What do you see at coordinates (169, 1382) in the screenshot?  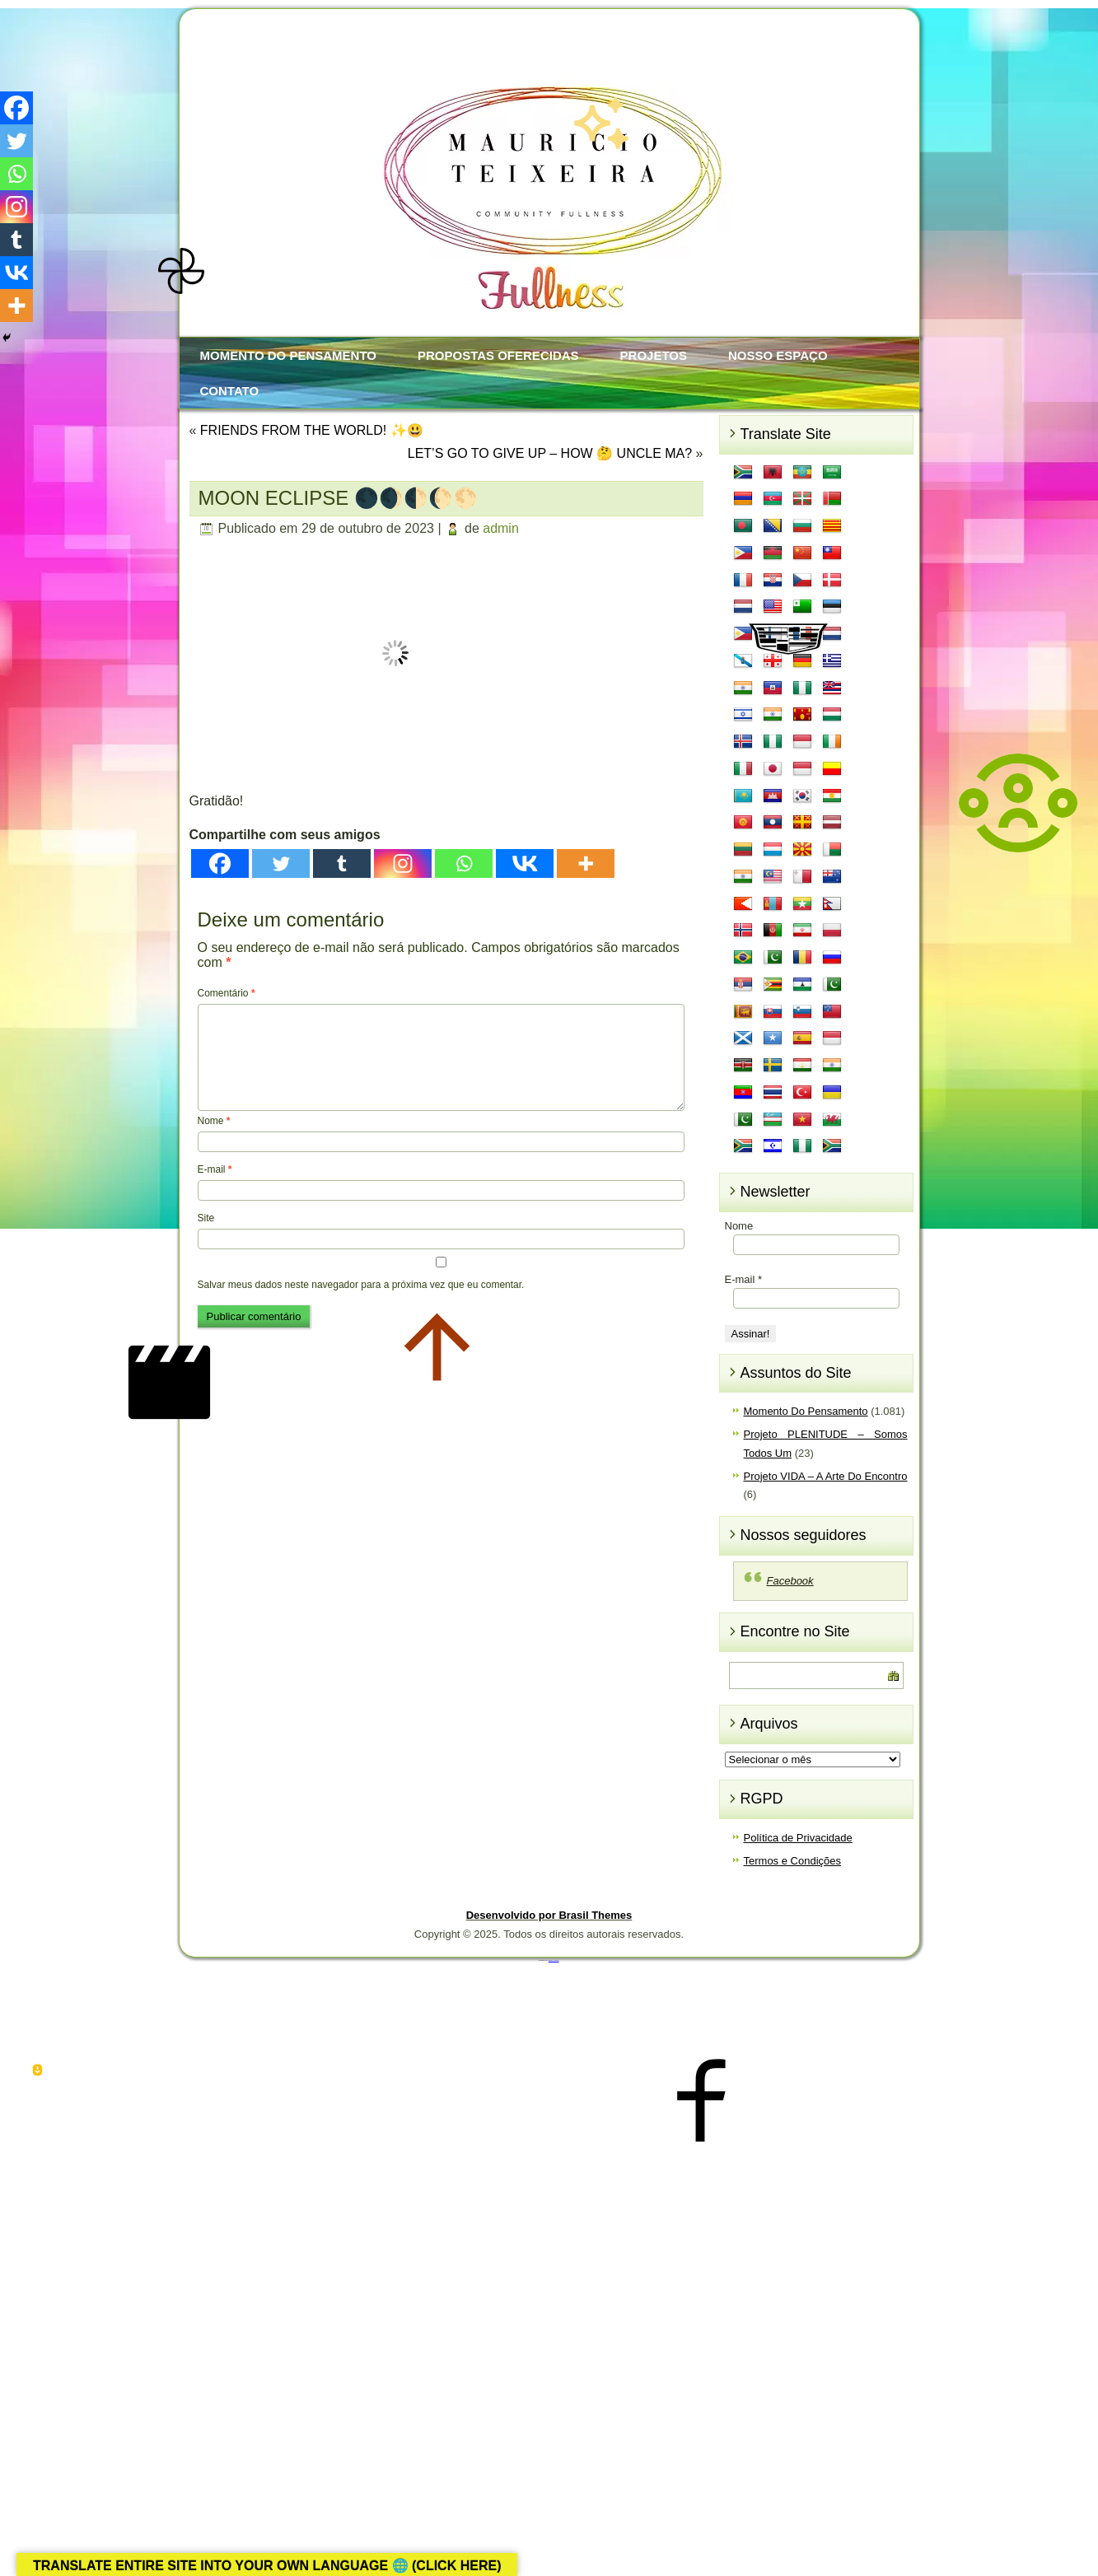 I see `access video or movie content` at bounding box center [169, 1382].